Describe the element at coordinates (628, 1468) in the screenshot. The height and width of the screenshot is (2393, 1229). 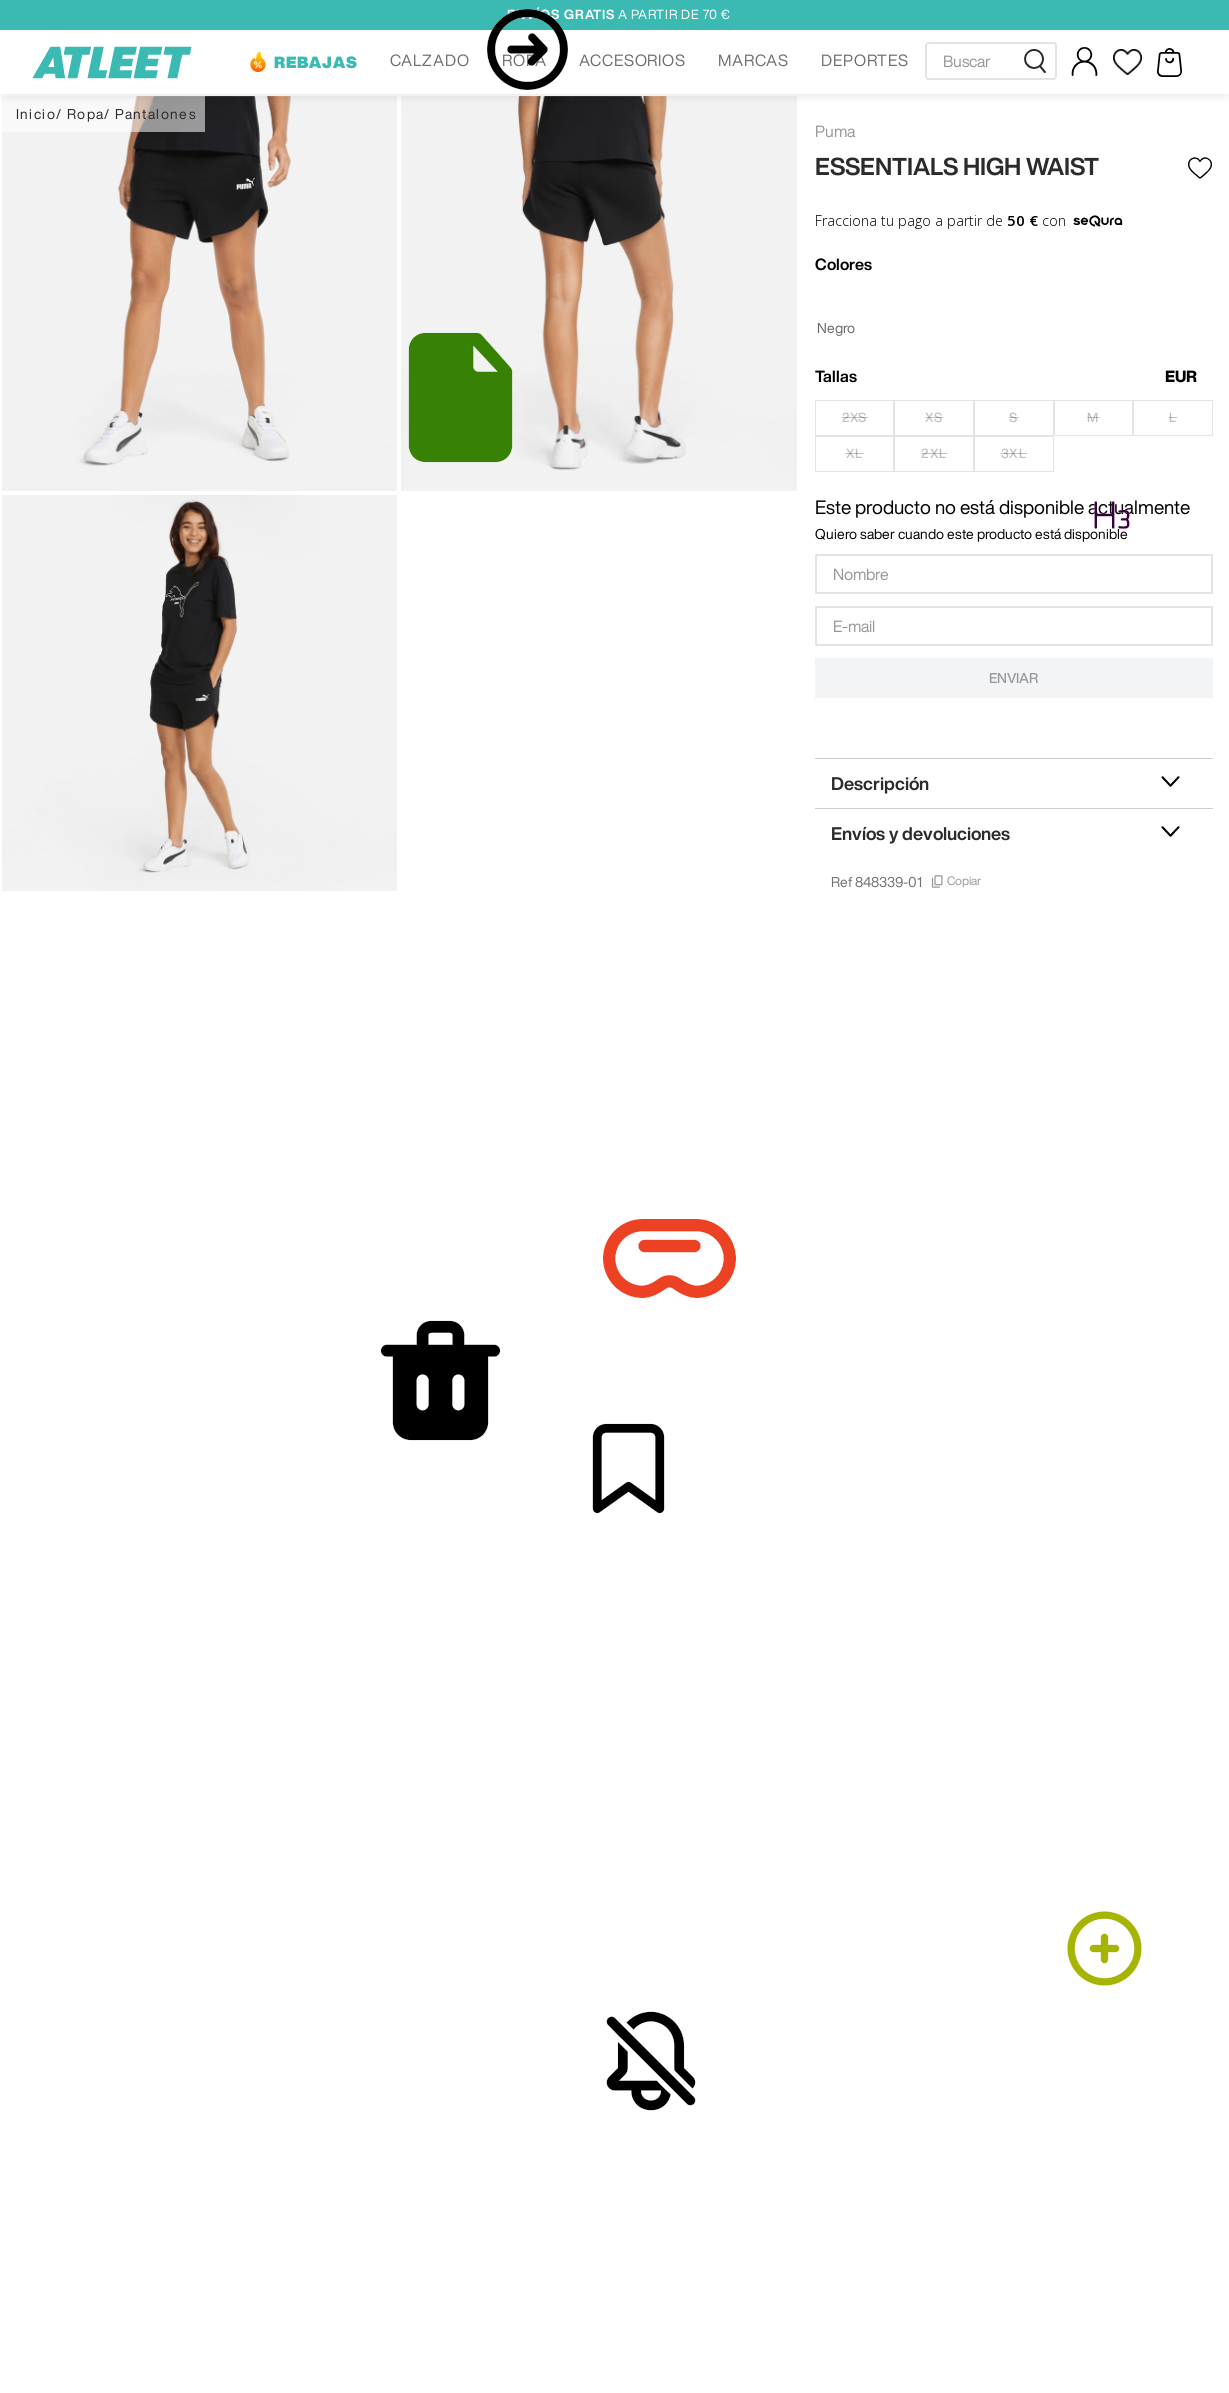
I see `save this item for later` at that location.